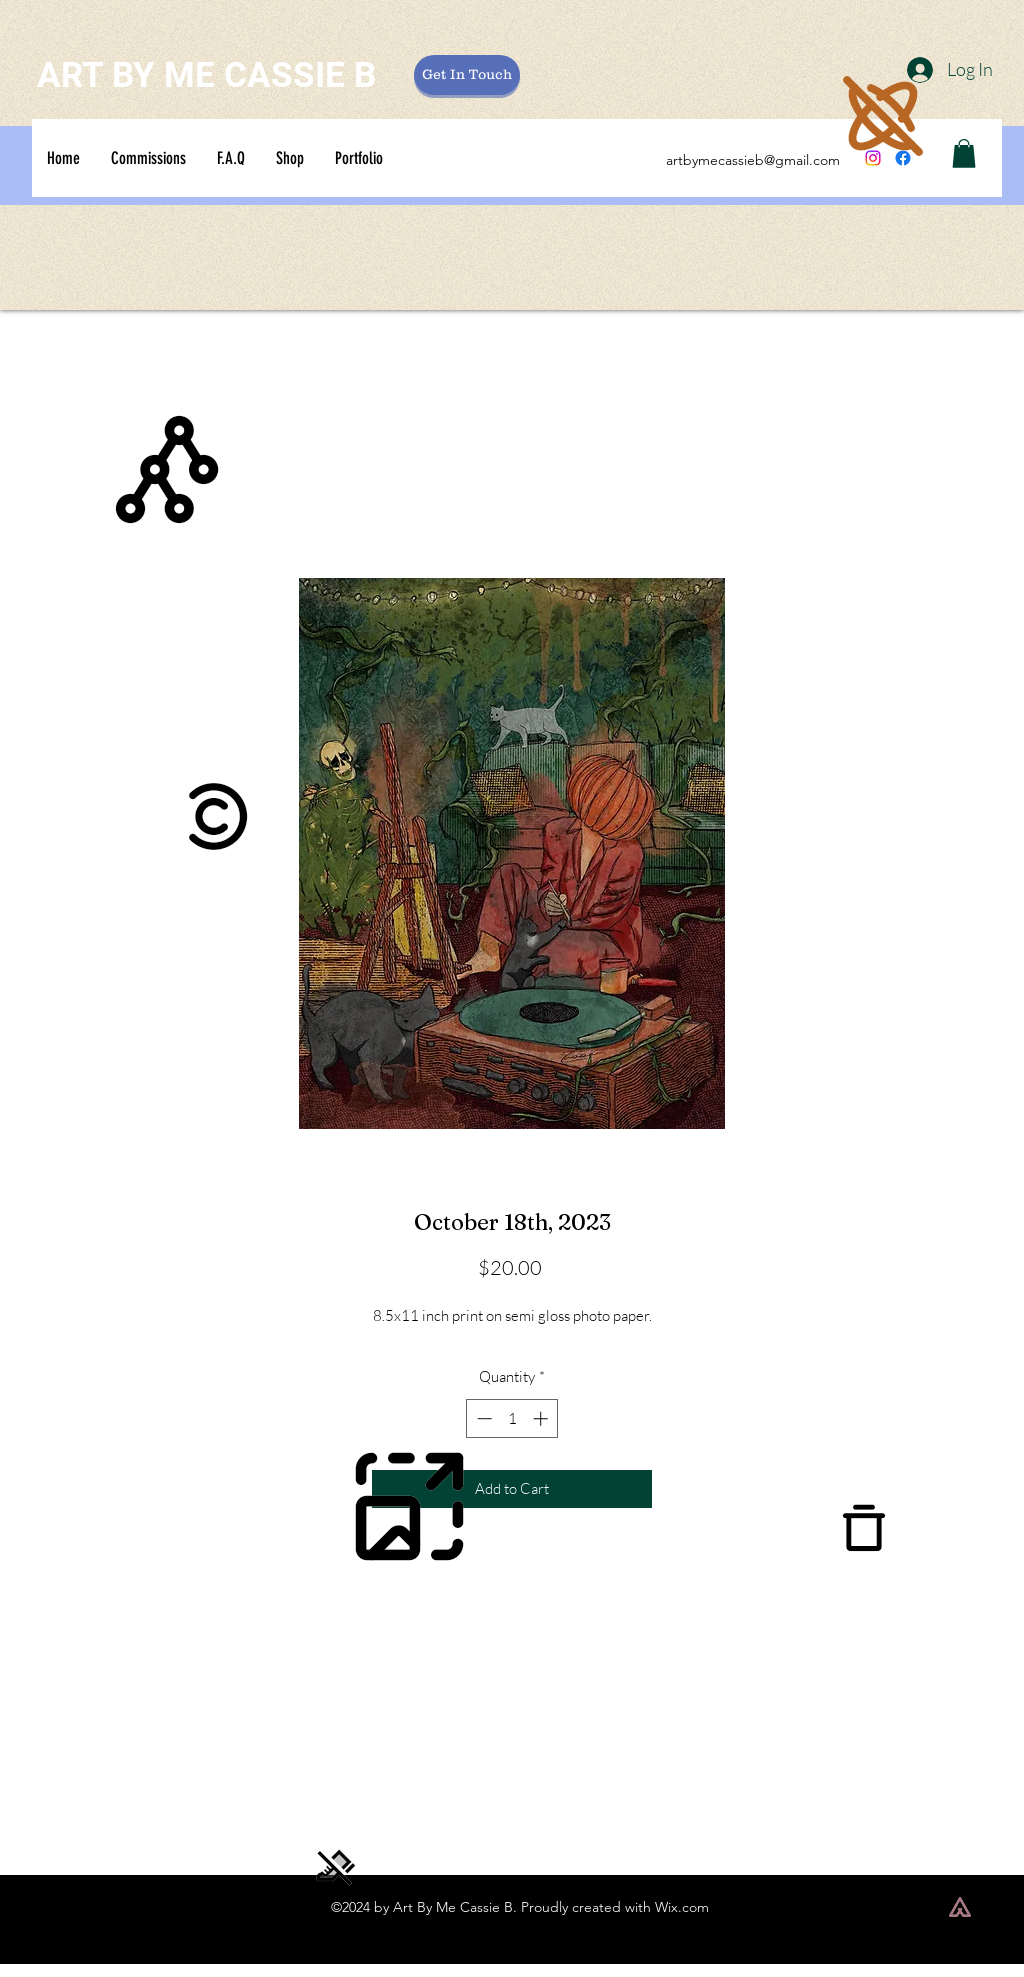 This screenshot has height=1977, width=1024. What do you see at coordinates (217, 816) in the screenshot?
I see `comedy central brand logo` at bounding box center [217, 816].